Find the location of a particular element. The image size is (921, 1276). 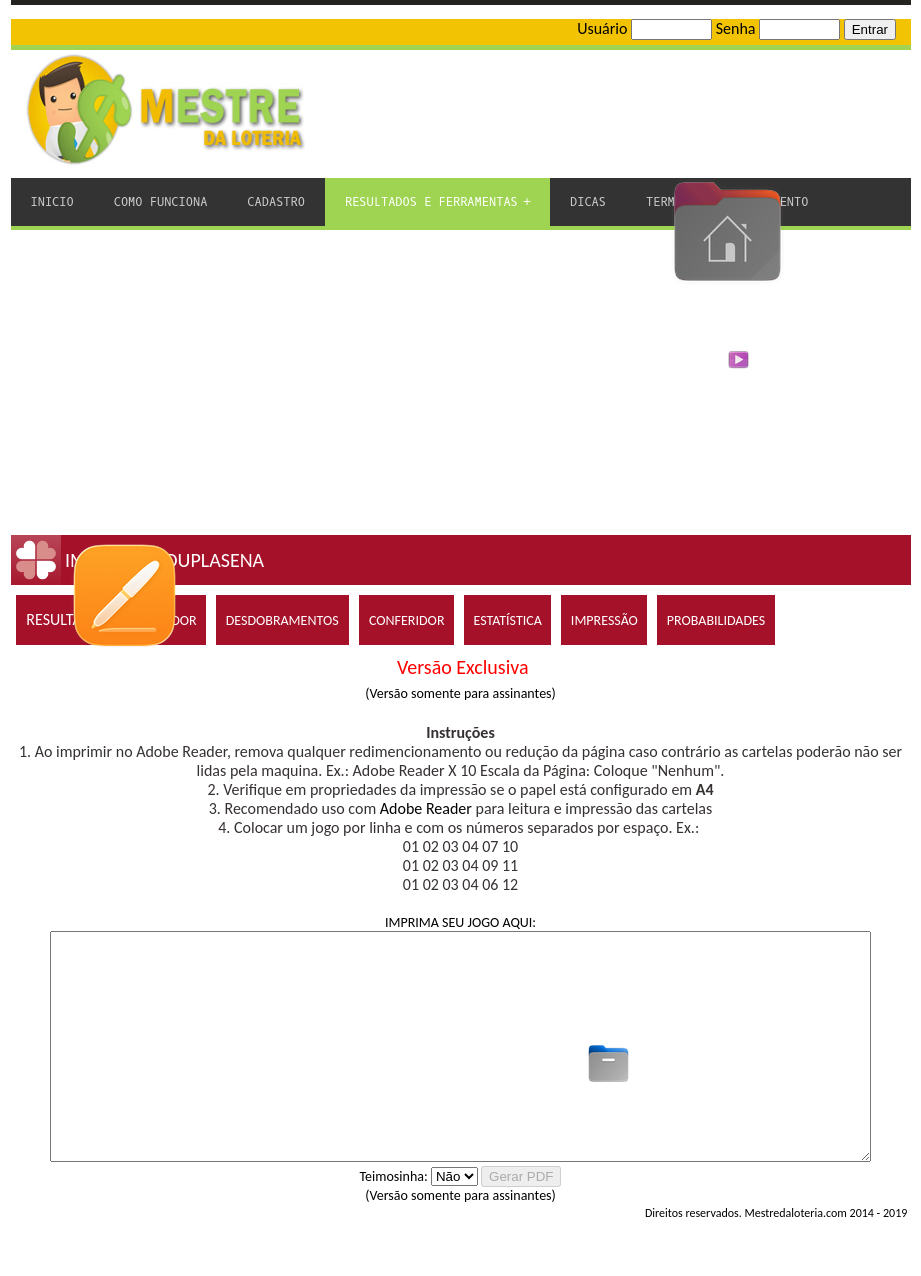

open the files app is located at coordinates (608, 1063).